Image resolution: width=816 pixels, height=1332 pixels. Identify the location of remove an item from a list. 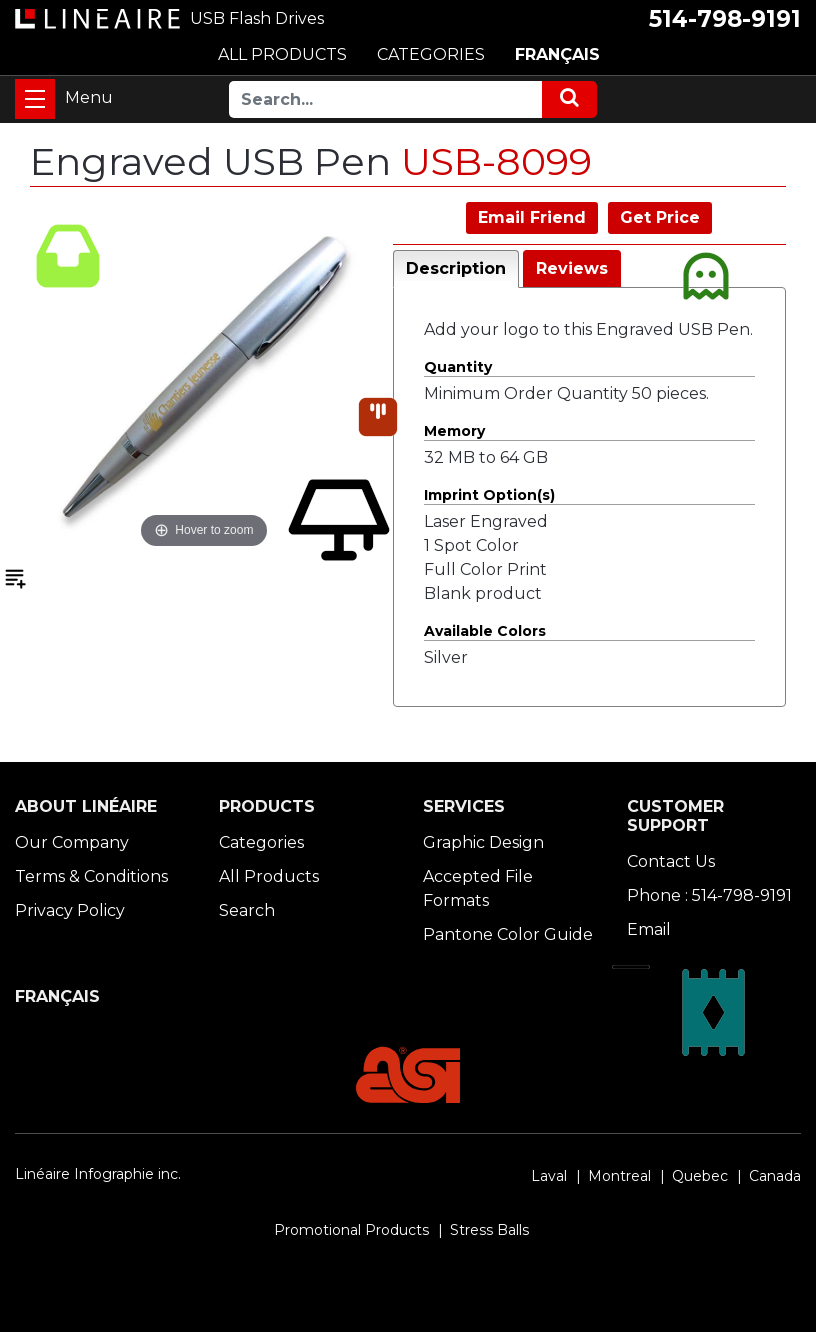
(631, 967).